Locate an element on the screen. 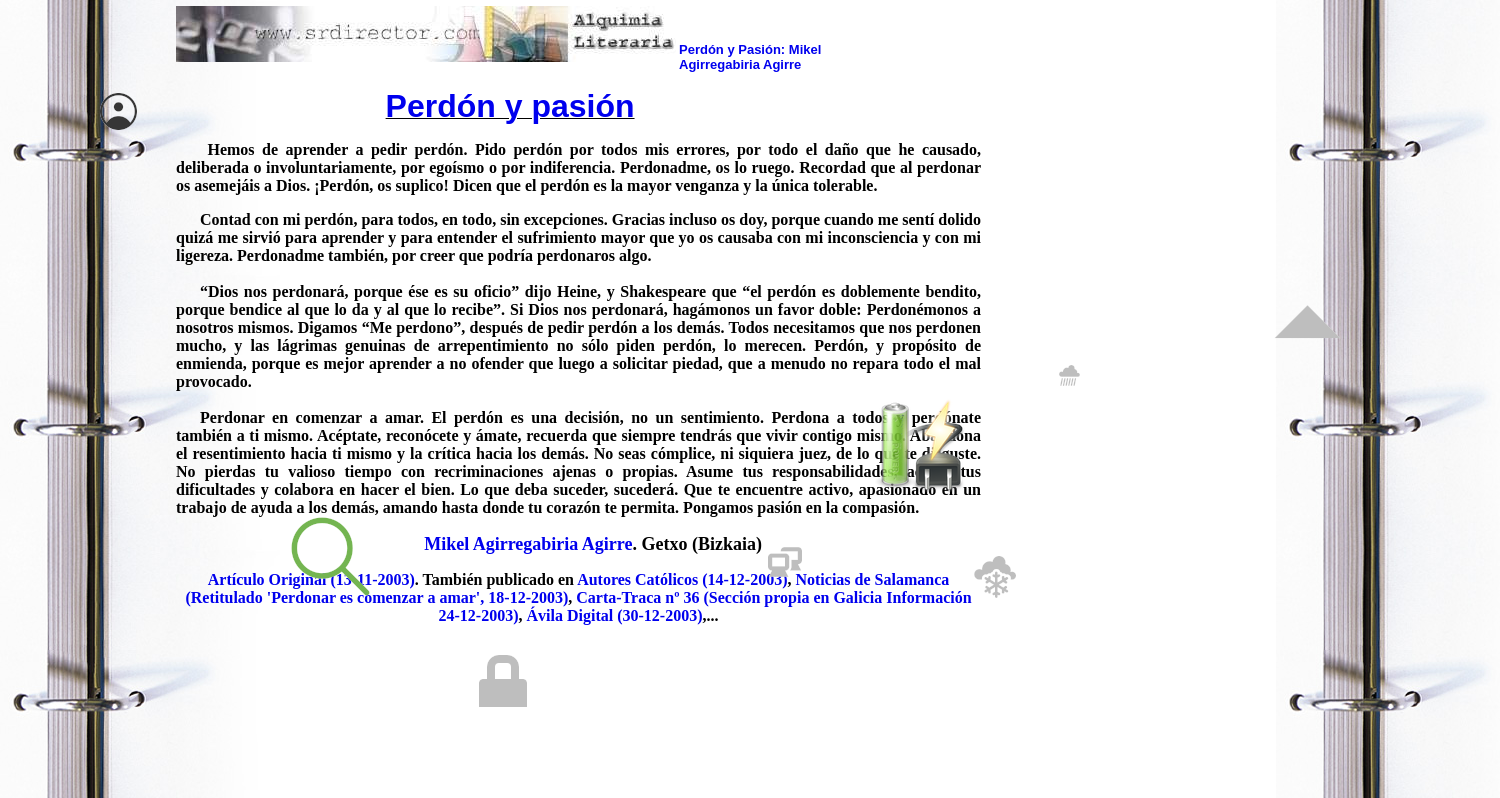 This screenshot has width=1500, height=798. scroll or pan upward is located at coordinates (1307, 324).